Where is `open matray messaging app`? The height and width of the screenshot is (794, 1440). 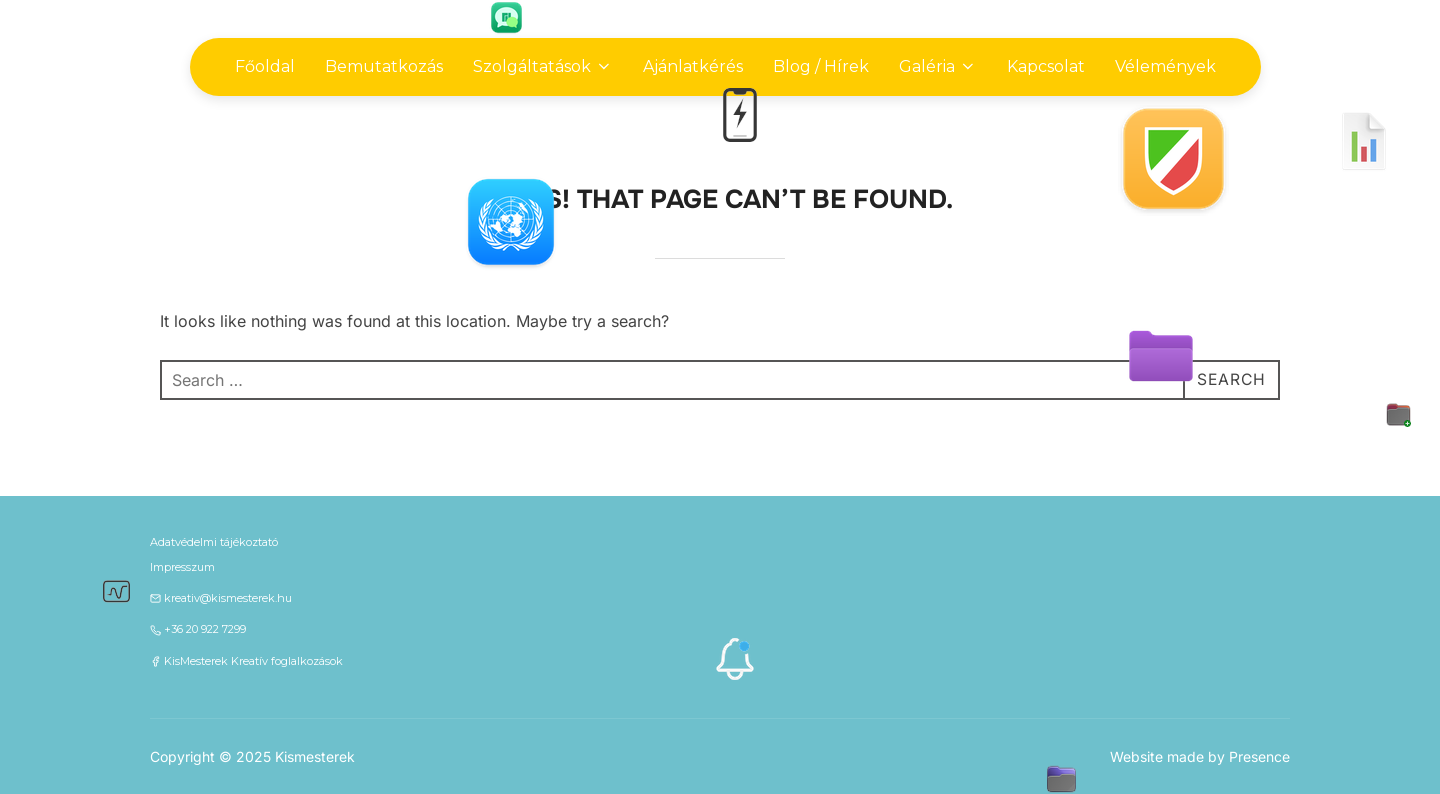 open matray messaging app is located at coordinates (506, 17).